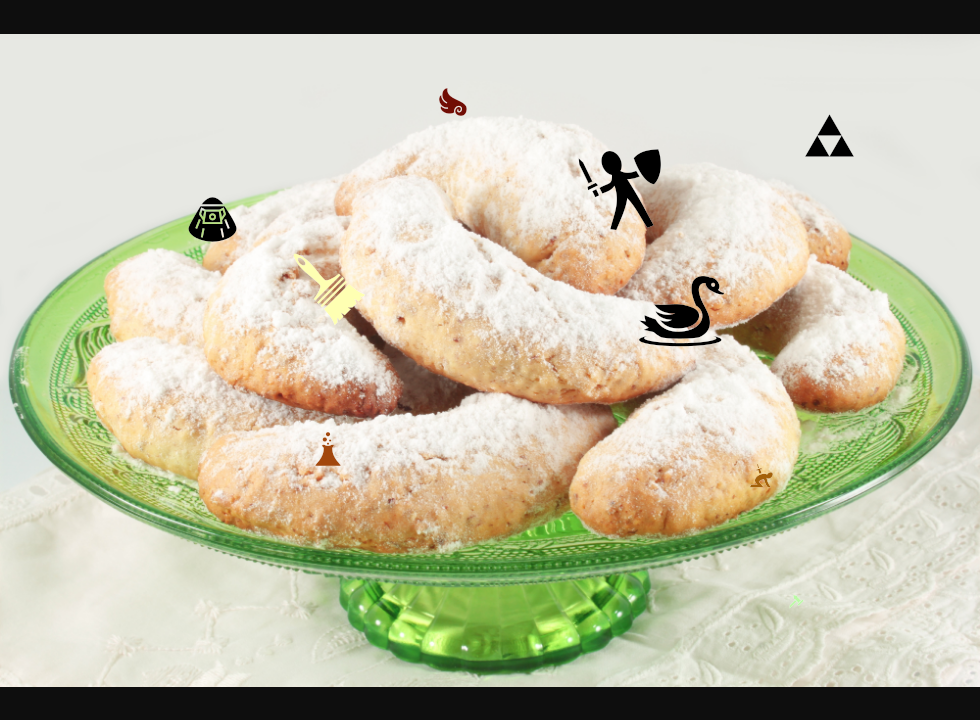 Image resolution: width=980 pixels, height=720 pixels. I want to click on indicates acid or corrosive substance in gameplay, so click(328, 449).